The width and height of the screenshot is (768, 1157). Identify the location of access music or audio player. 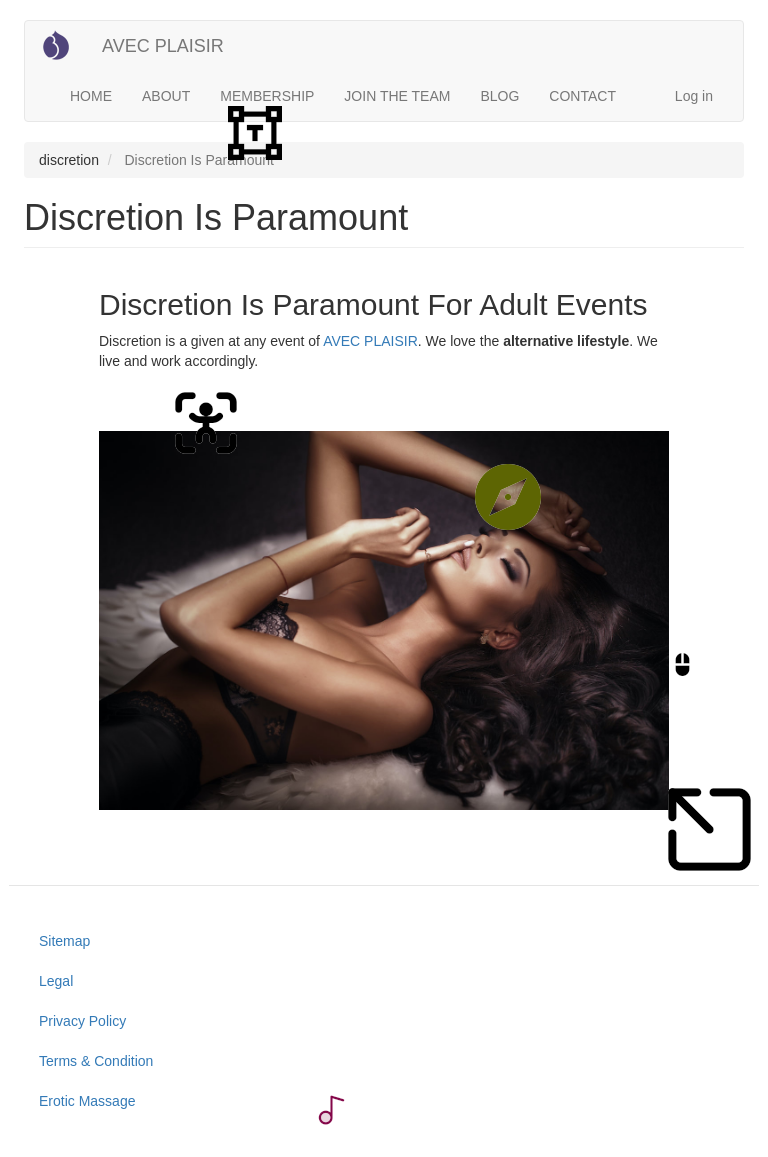
(331, 1109).